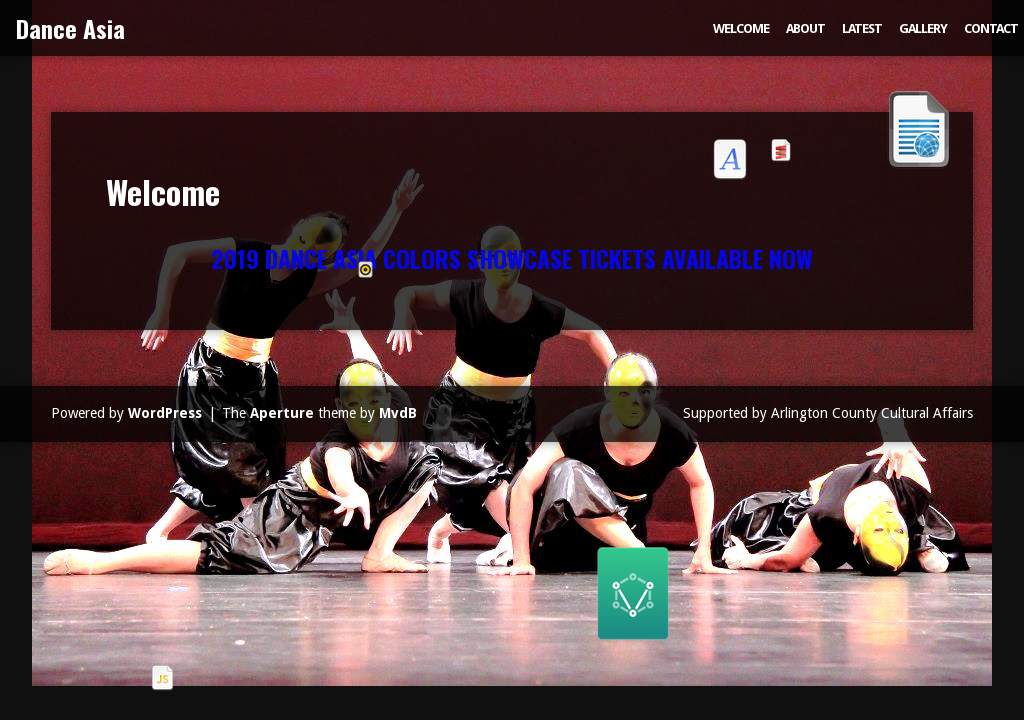 The height and width of the screenshot is (720, 1024). What do you see at coordinates (162, 677) in the screenshot?
I see `indicates a javascript source file` at bounding box center [162, 677].